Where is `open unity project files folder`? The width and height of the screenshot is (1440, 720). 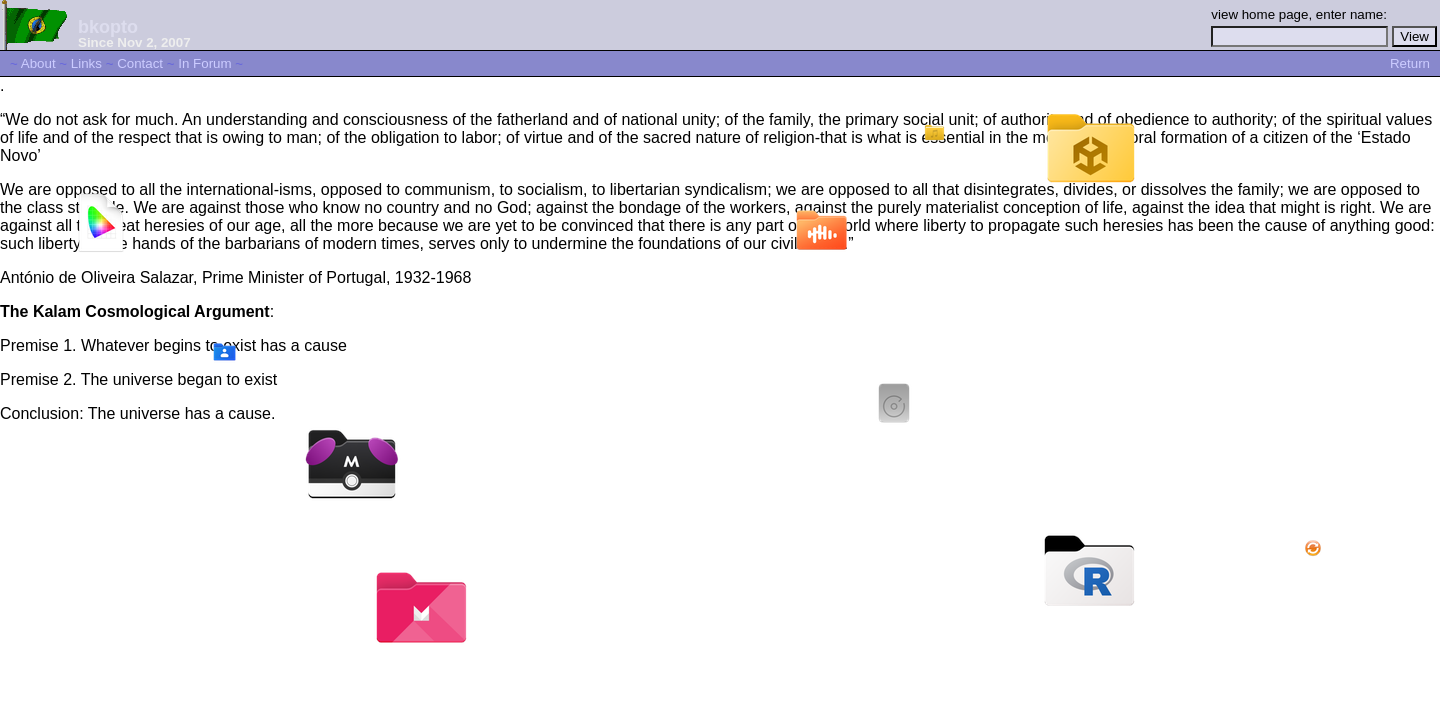
open unity project files folder is located at coordinates (1090, 150).